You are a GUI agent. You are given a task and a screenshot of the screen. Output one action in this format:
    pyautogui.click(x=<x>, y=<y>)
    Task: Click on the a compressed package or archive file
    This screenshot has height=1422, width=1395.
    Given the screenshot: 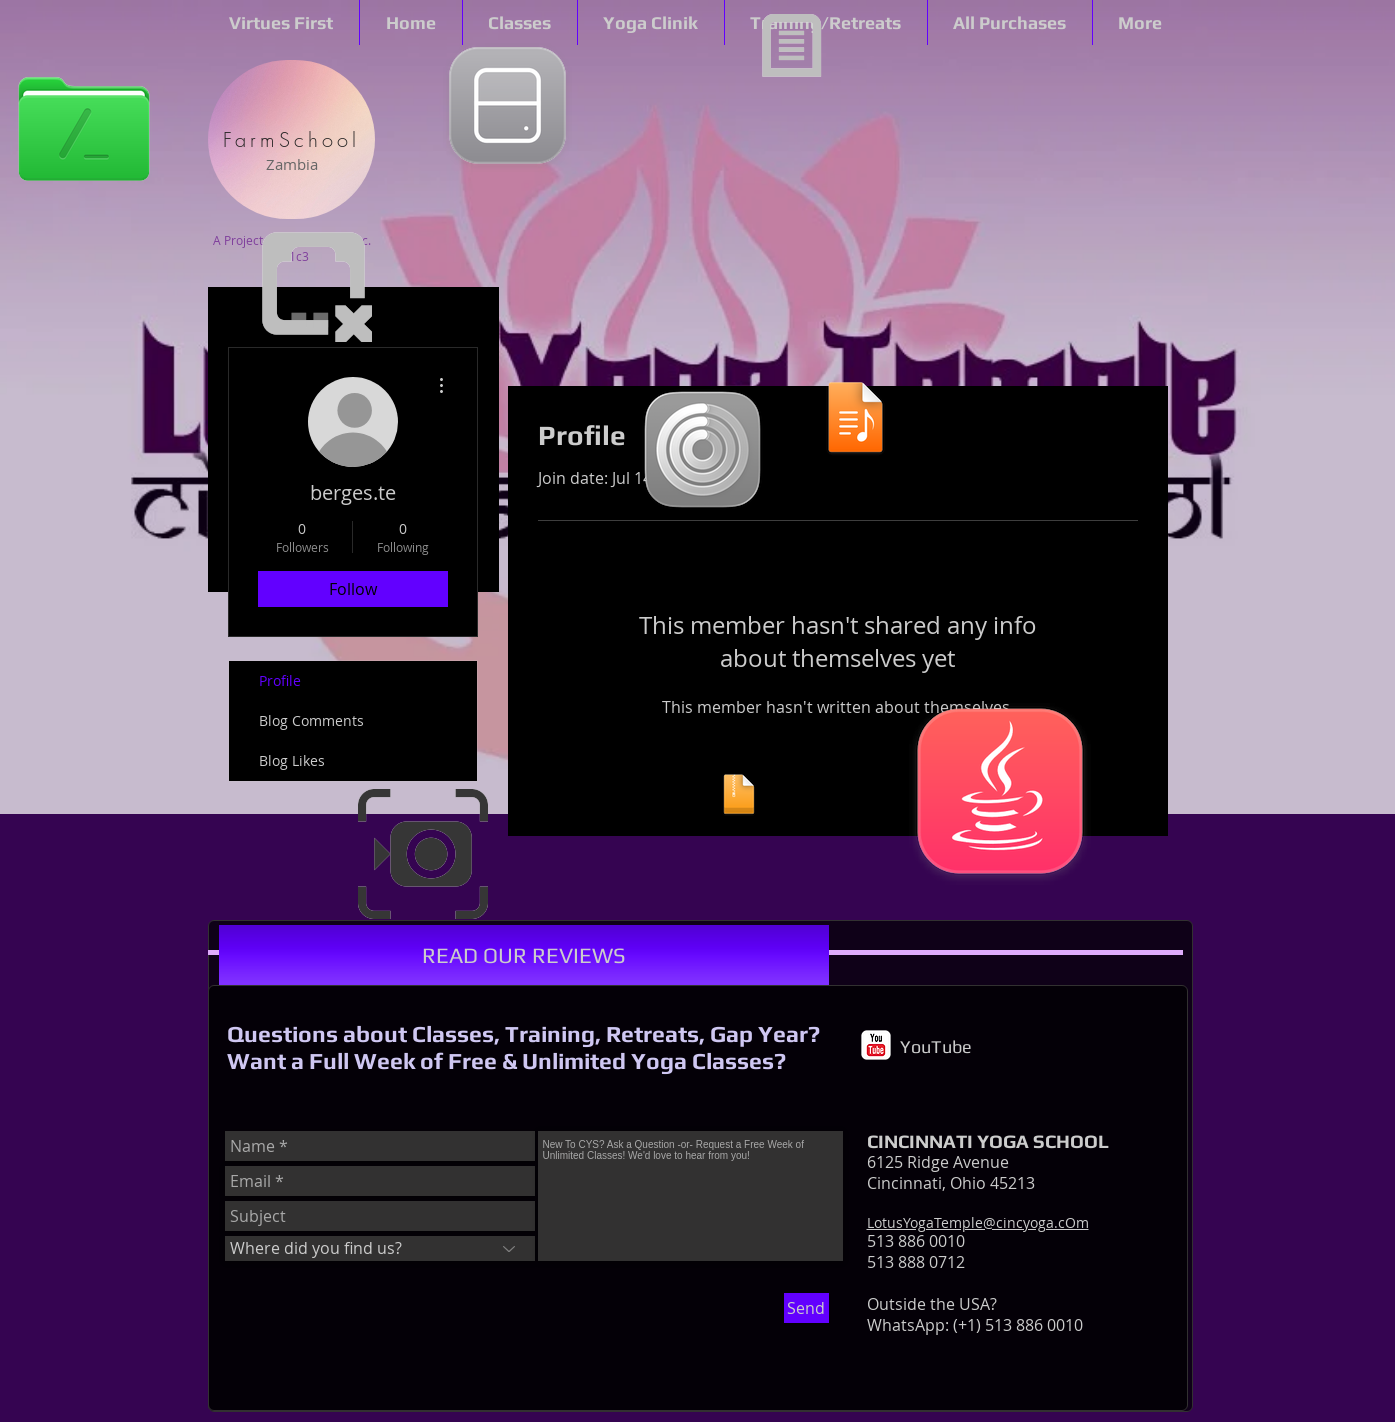 What is the action you would take?
    pyautogui.click(x=739, y=795)
    